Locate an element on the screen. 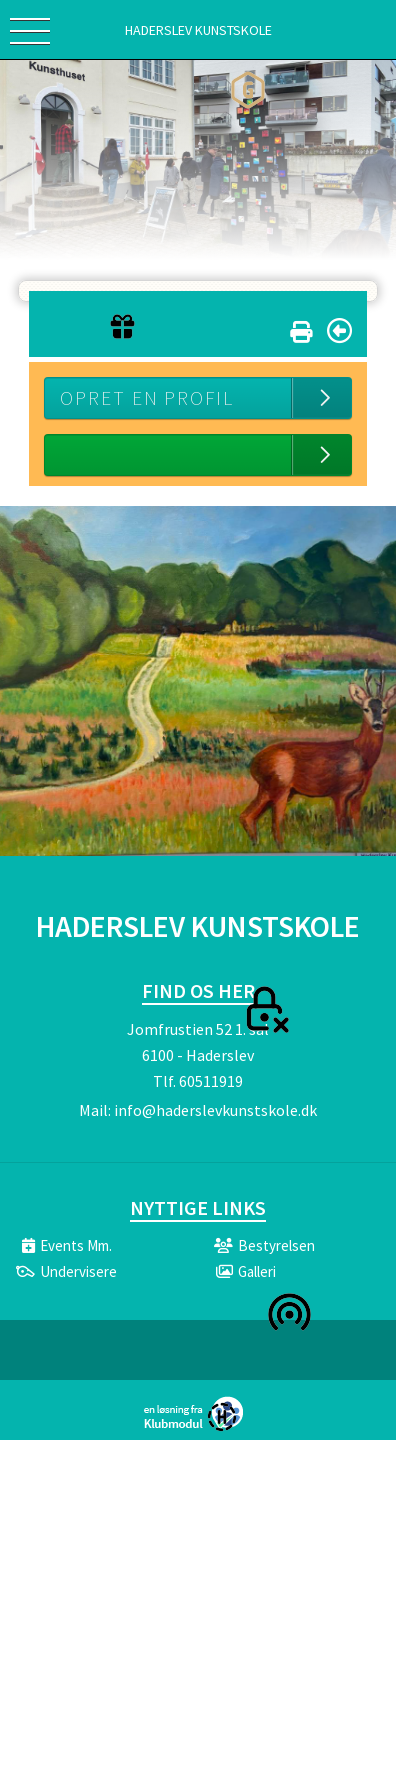 The width and height of the screenshot is (396, 1790). view or redeem a gift is located at coordinates (122, 326).